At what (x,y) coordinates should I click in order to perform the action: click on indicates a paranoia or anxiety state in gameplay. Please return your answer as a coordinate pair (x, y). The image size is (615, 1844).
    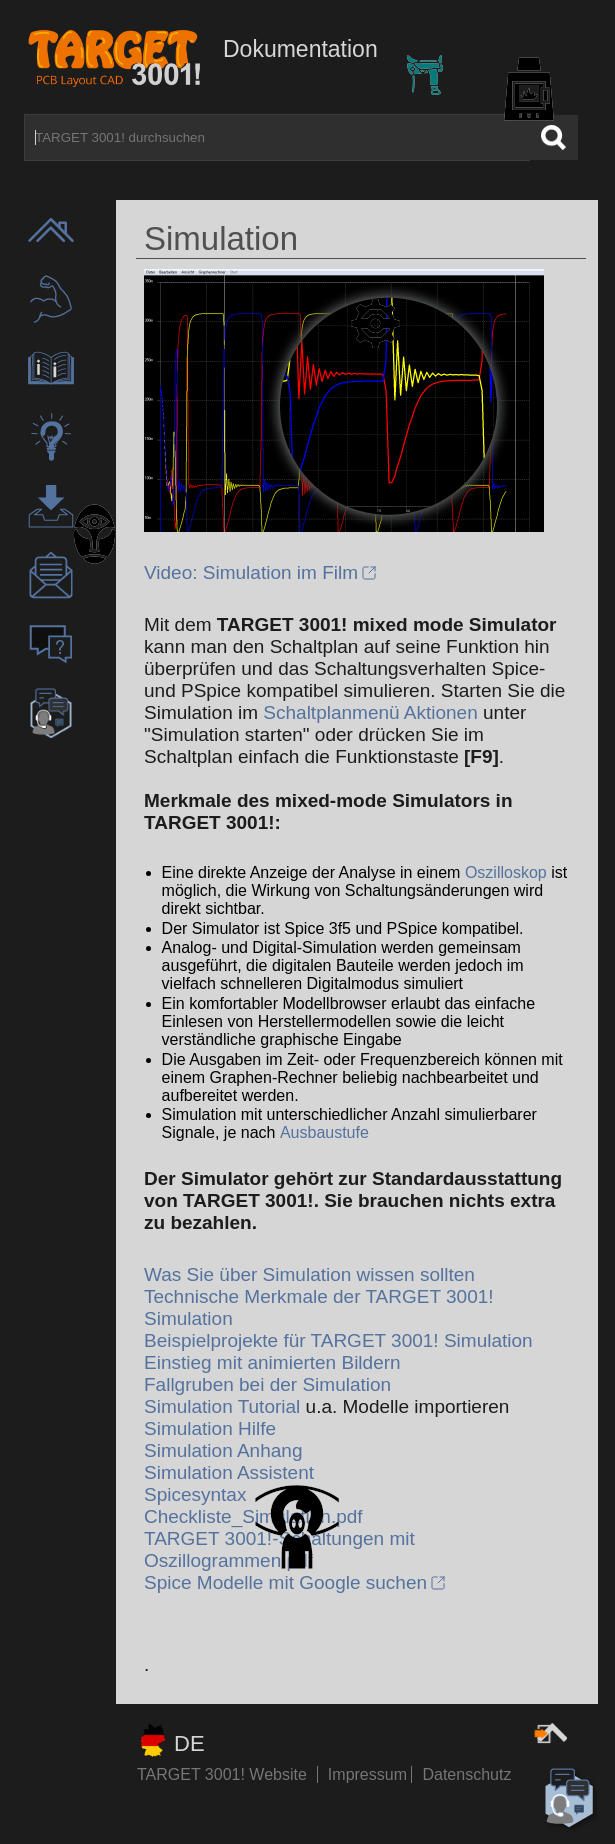
    Looking at the image, I should click on (297, 1527).